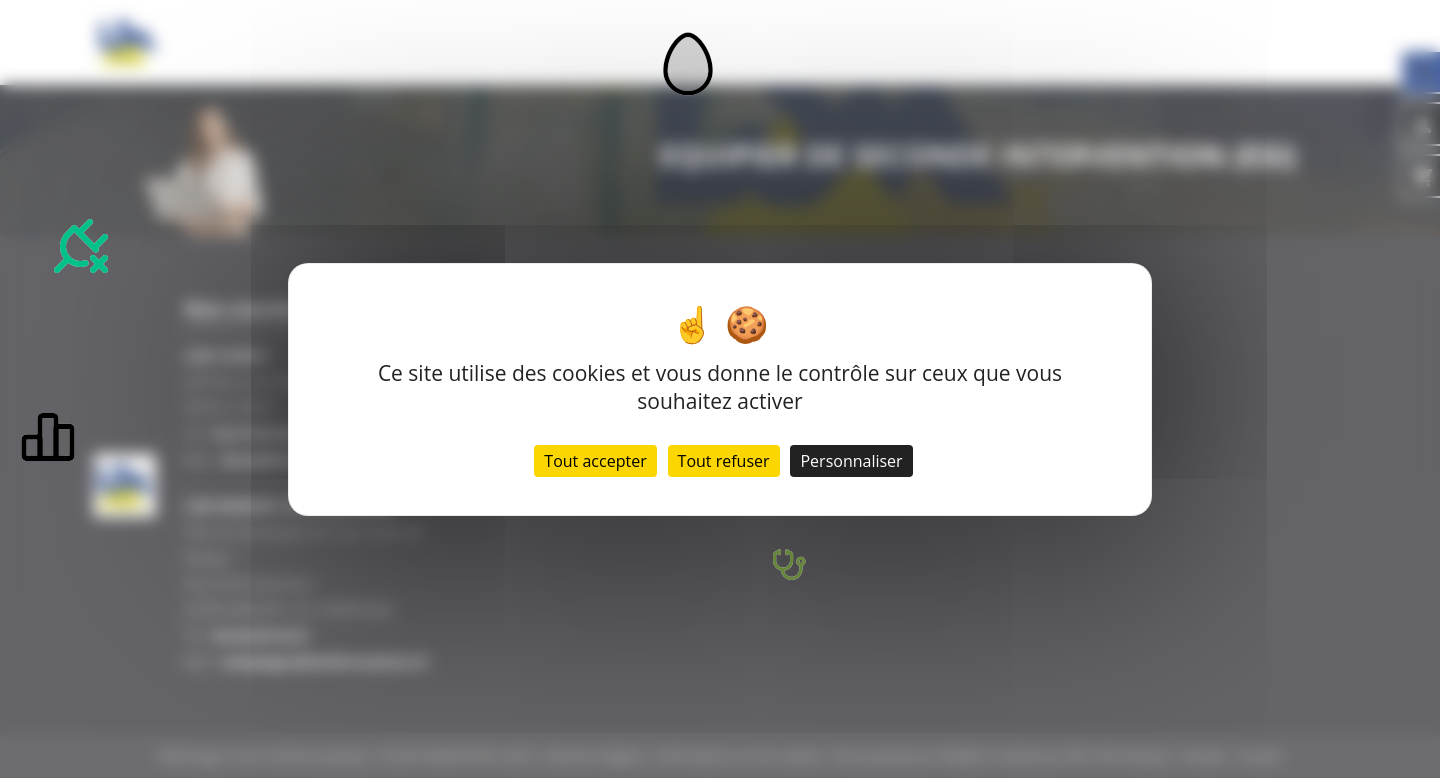 The image size is (1440, 778). I want to click on disconnected or unplugged device, so click(81, 246).